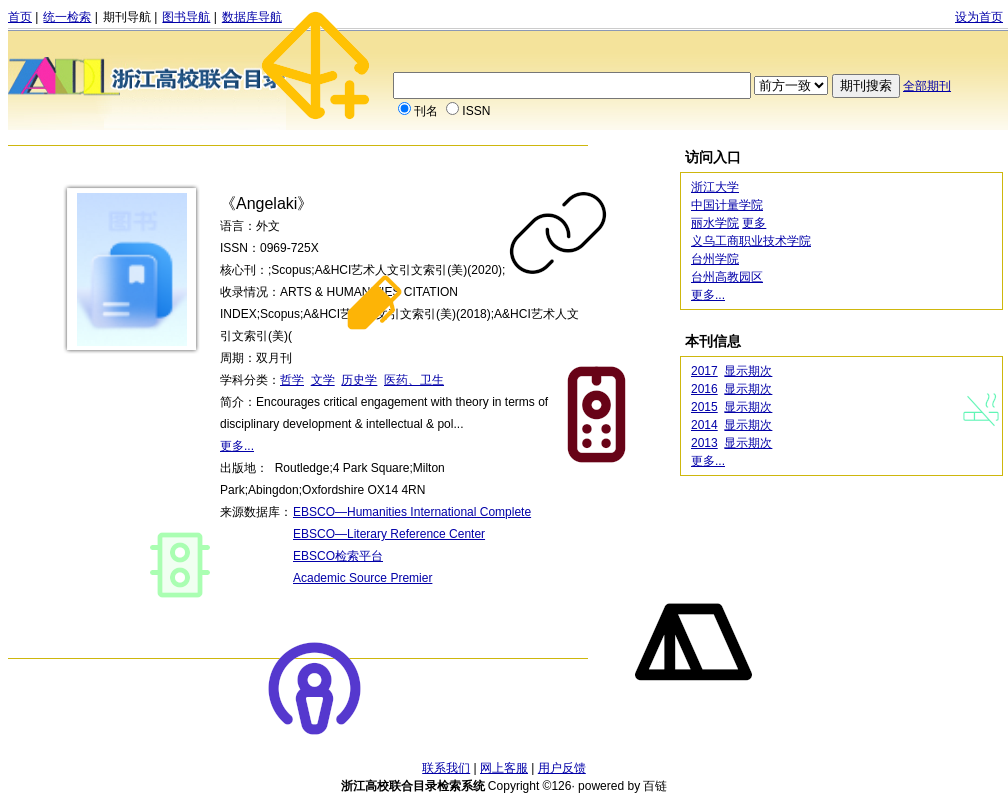  I want to click on copy or share a link, so click(558, 233).